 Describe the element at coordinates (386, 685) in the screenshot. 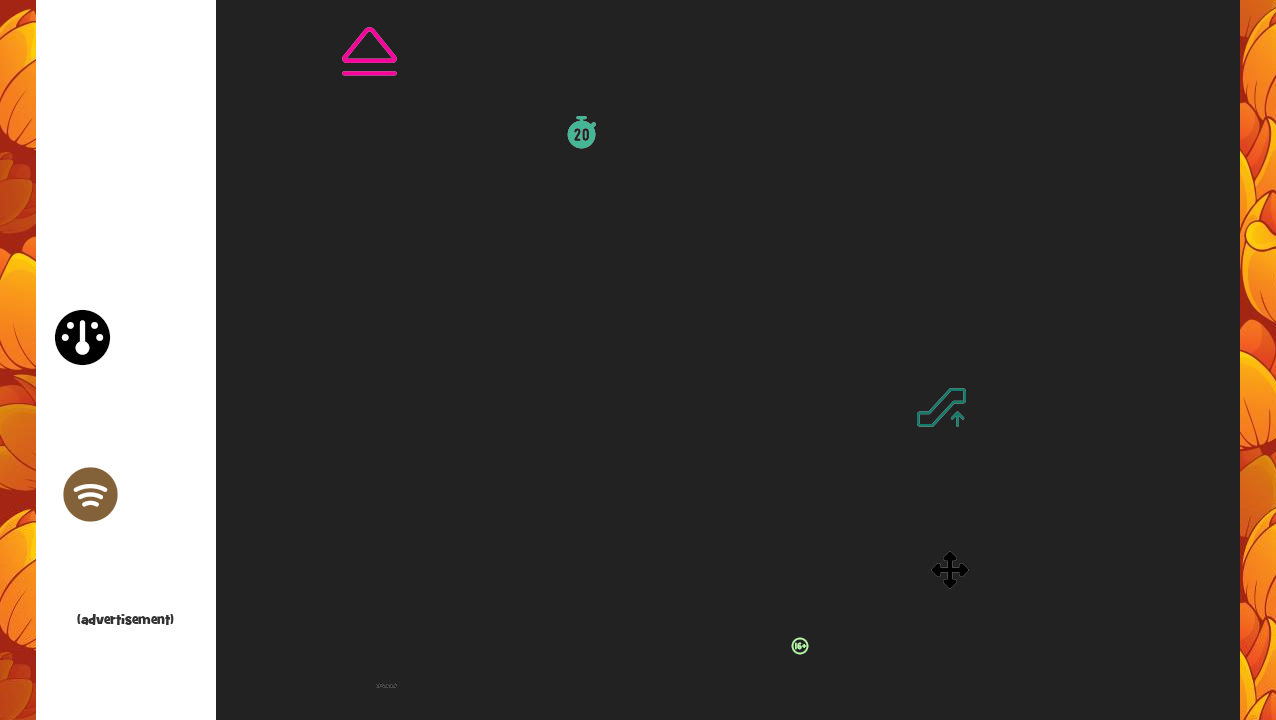

I see `access cPanel web hosting control panel` at that location.